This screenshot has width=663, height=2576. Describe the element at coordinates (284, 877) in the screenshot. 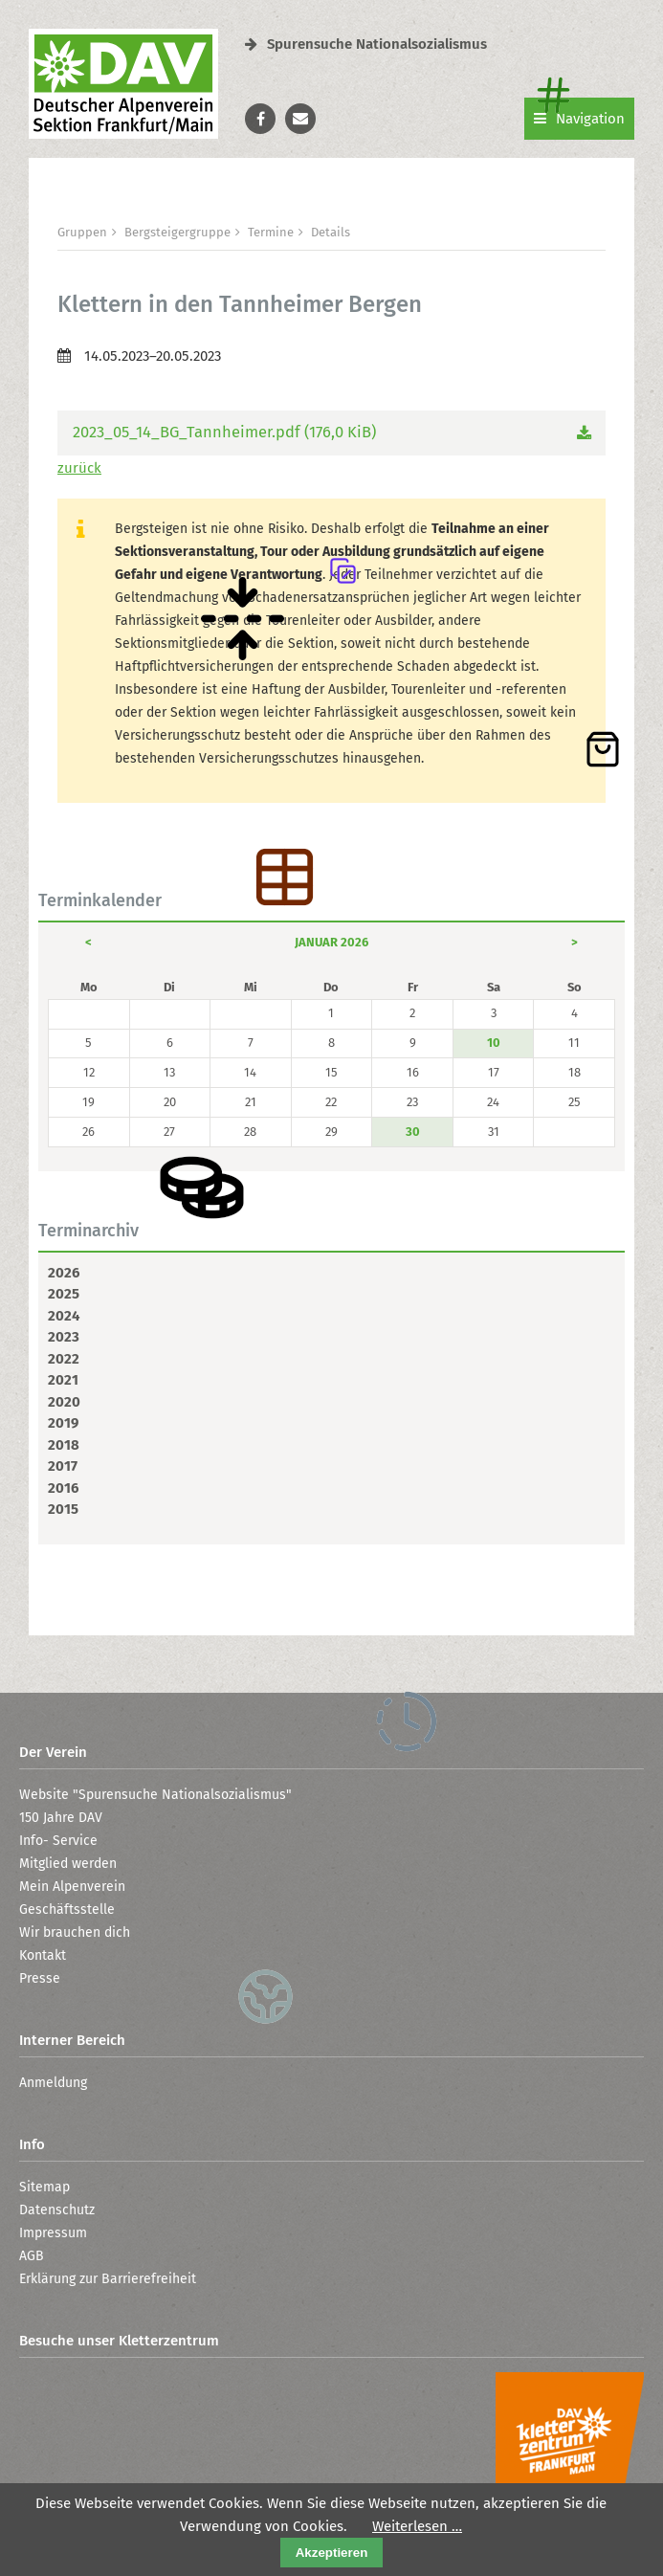

I see `view data in table format` at that location.